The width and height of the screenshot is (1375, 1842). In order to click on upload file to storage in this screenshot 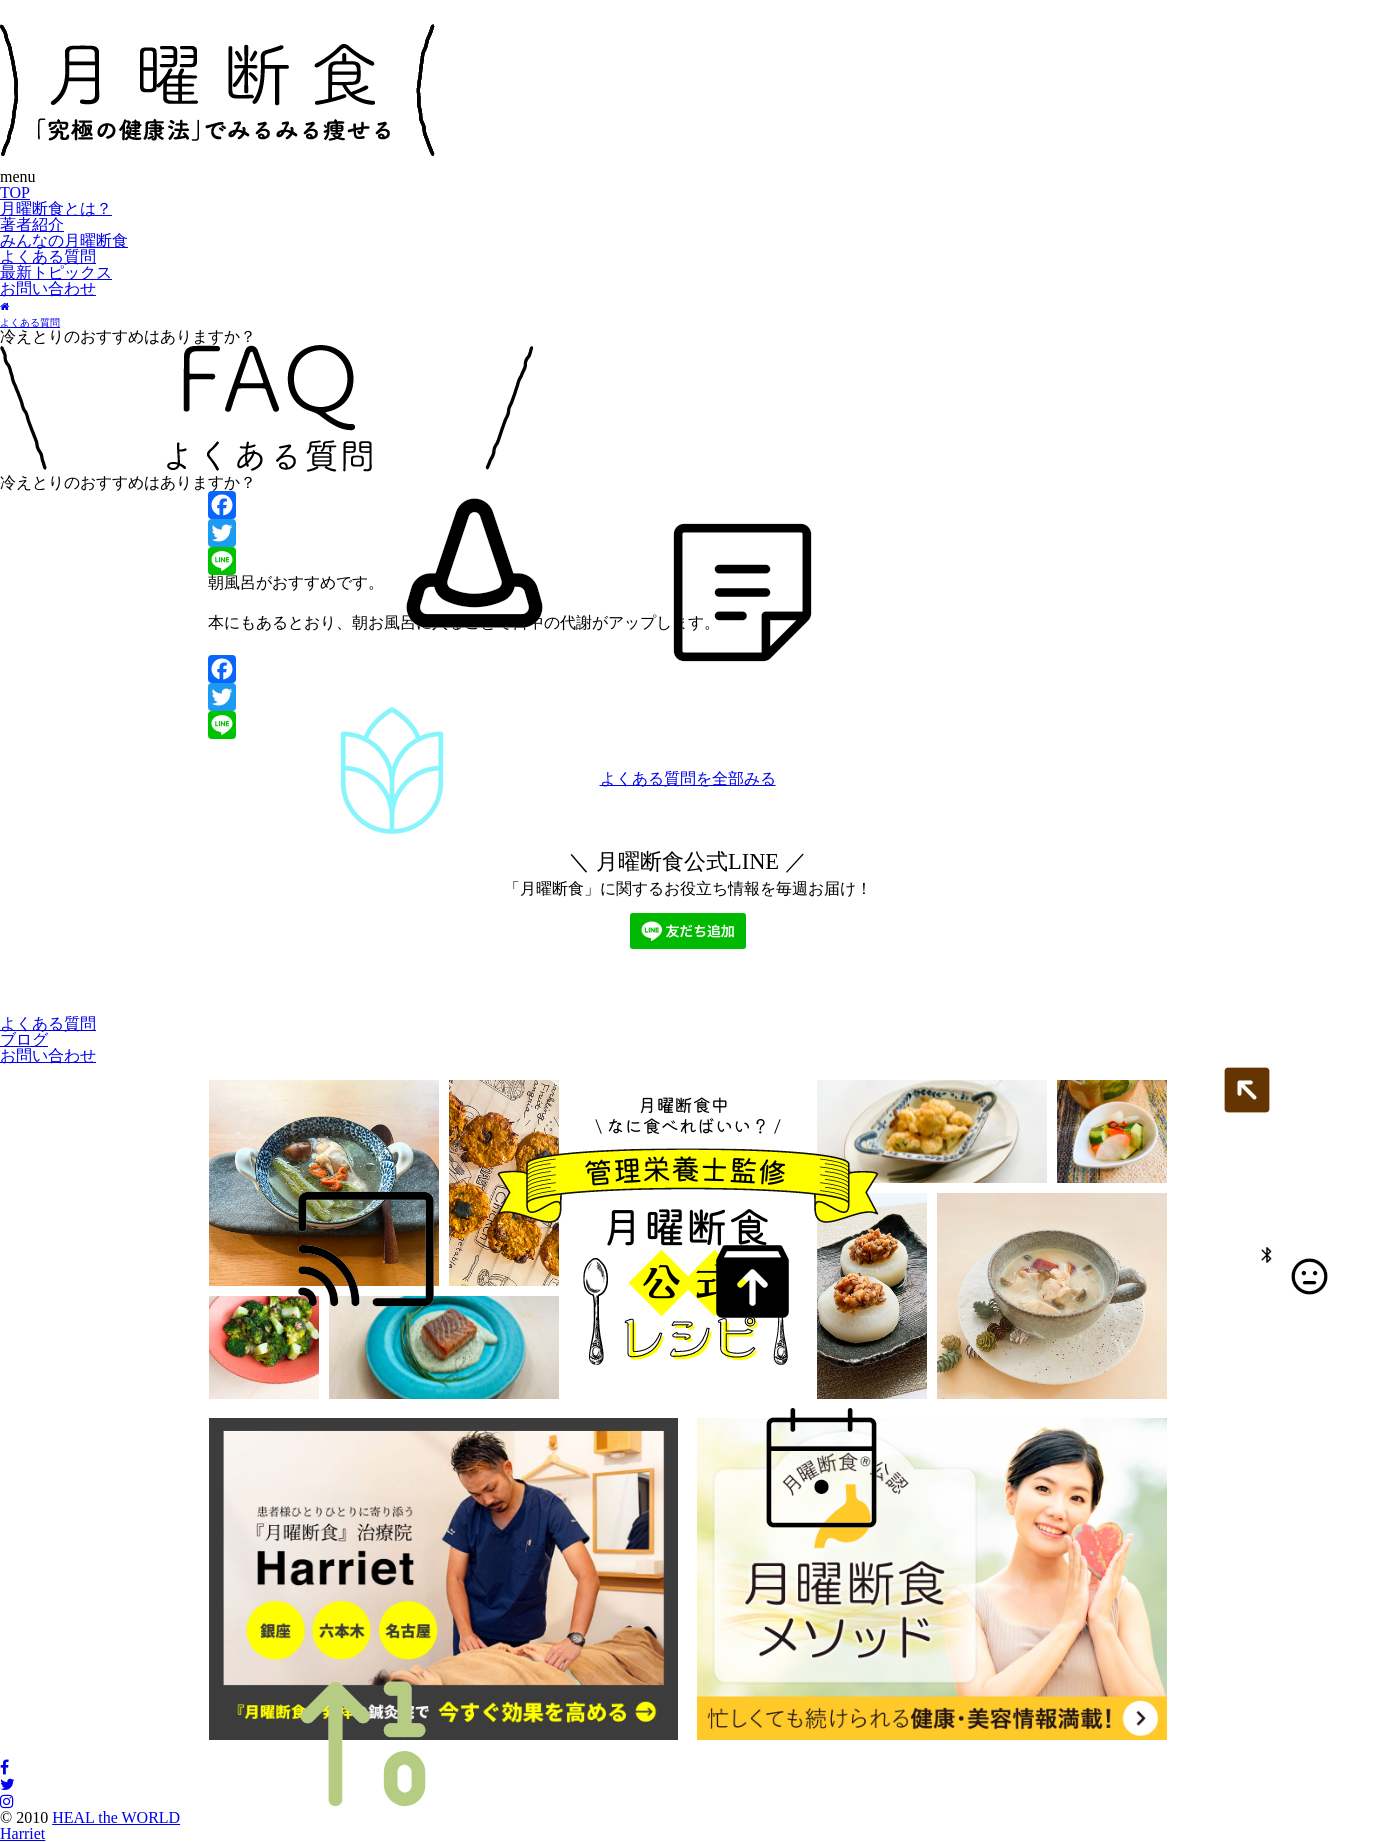, I will do `click(752, 1281)`.